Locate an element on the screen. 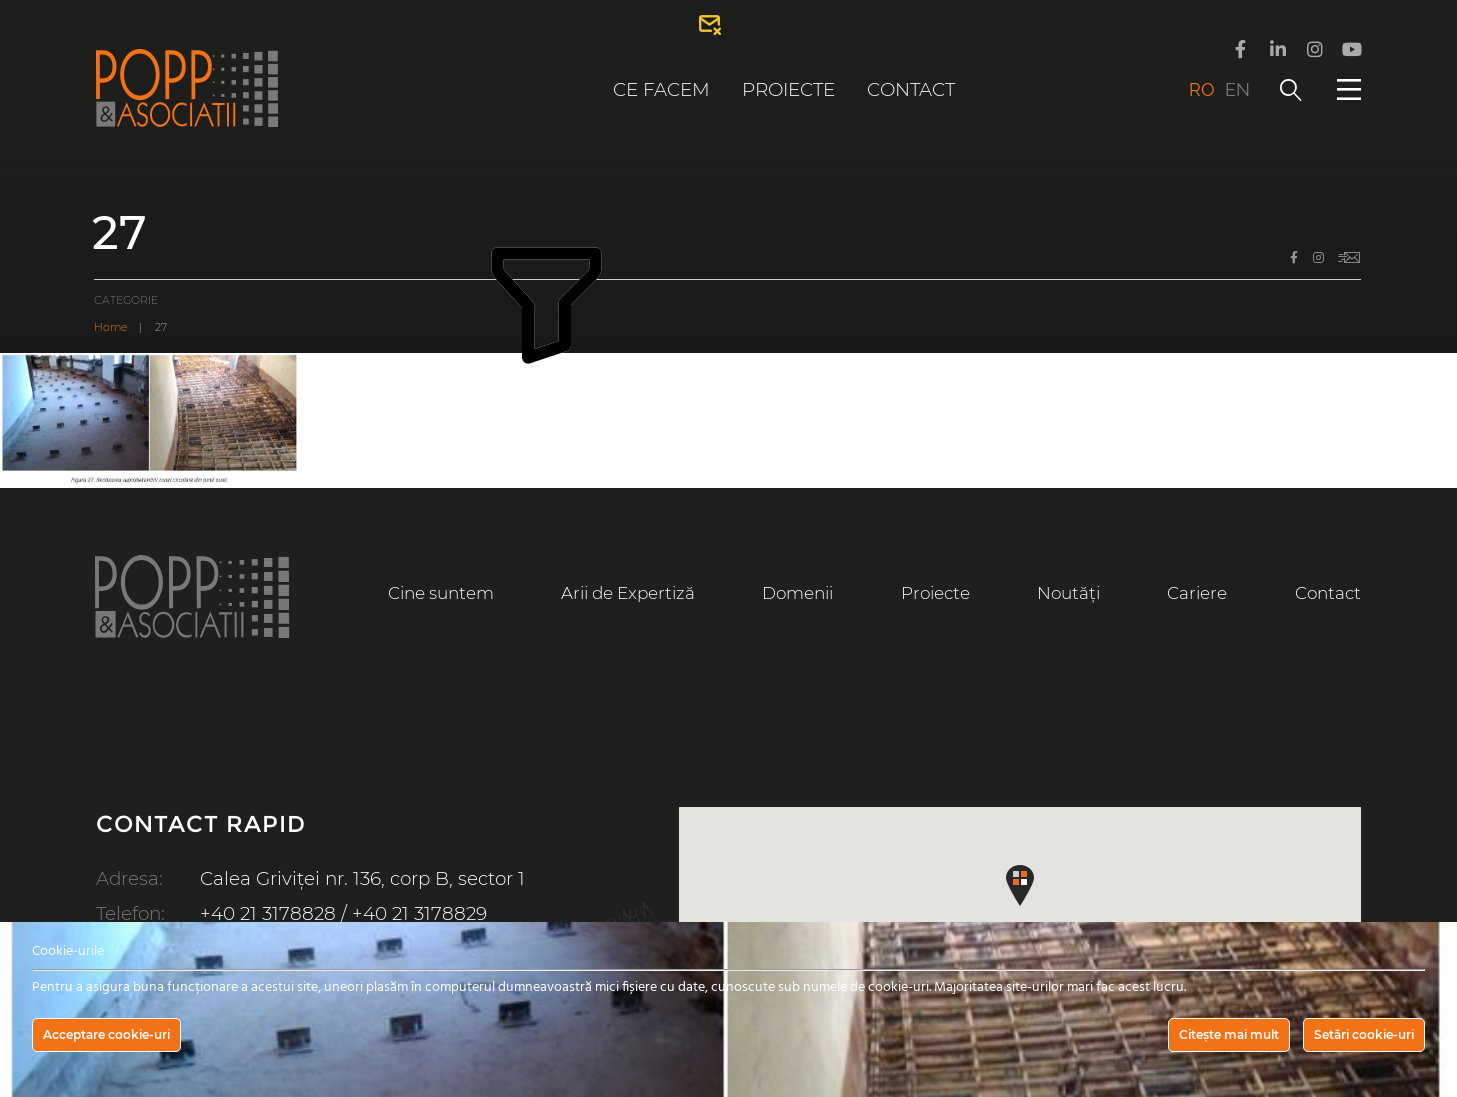 This screenshot has height=1097, width=1457. delete an email message is located at coordinates (709, 23).